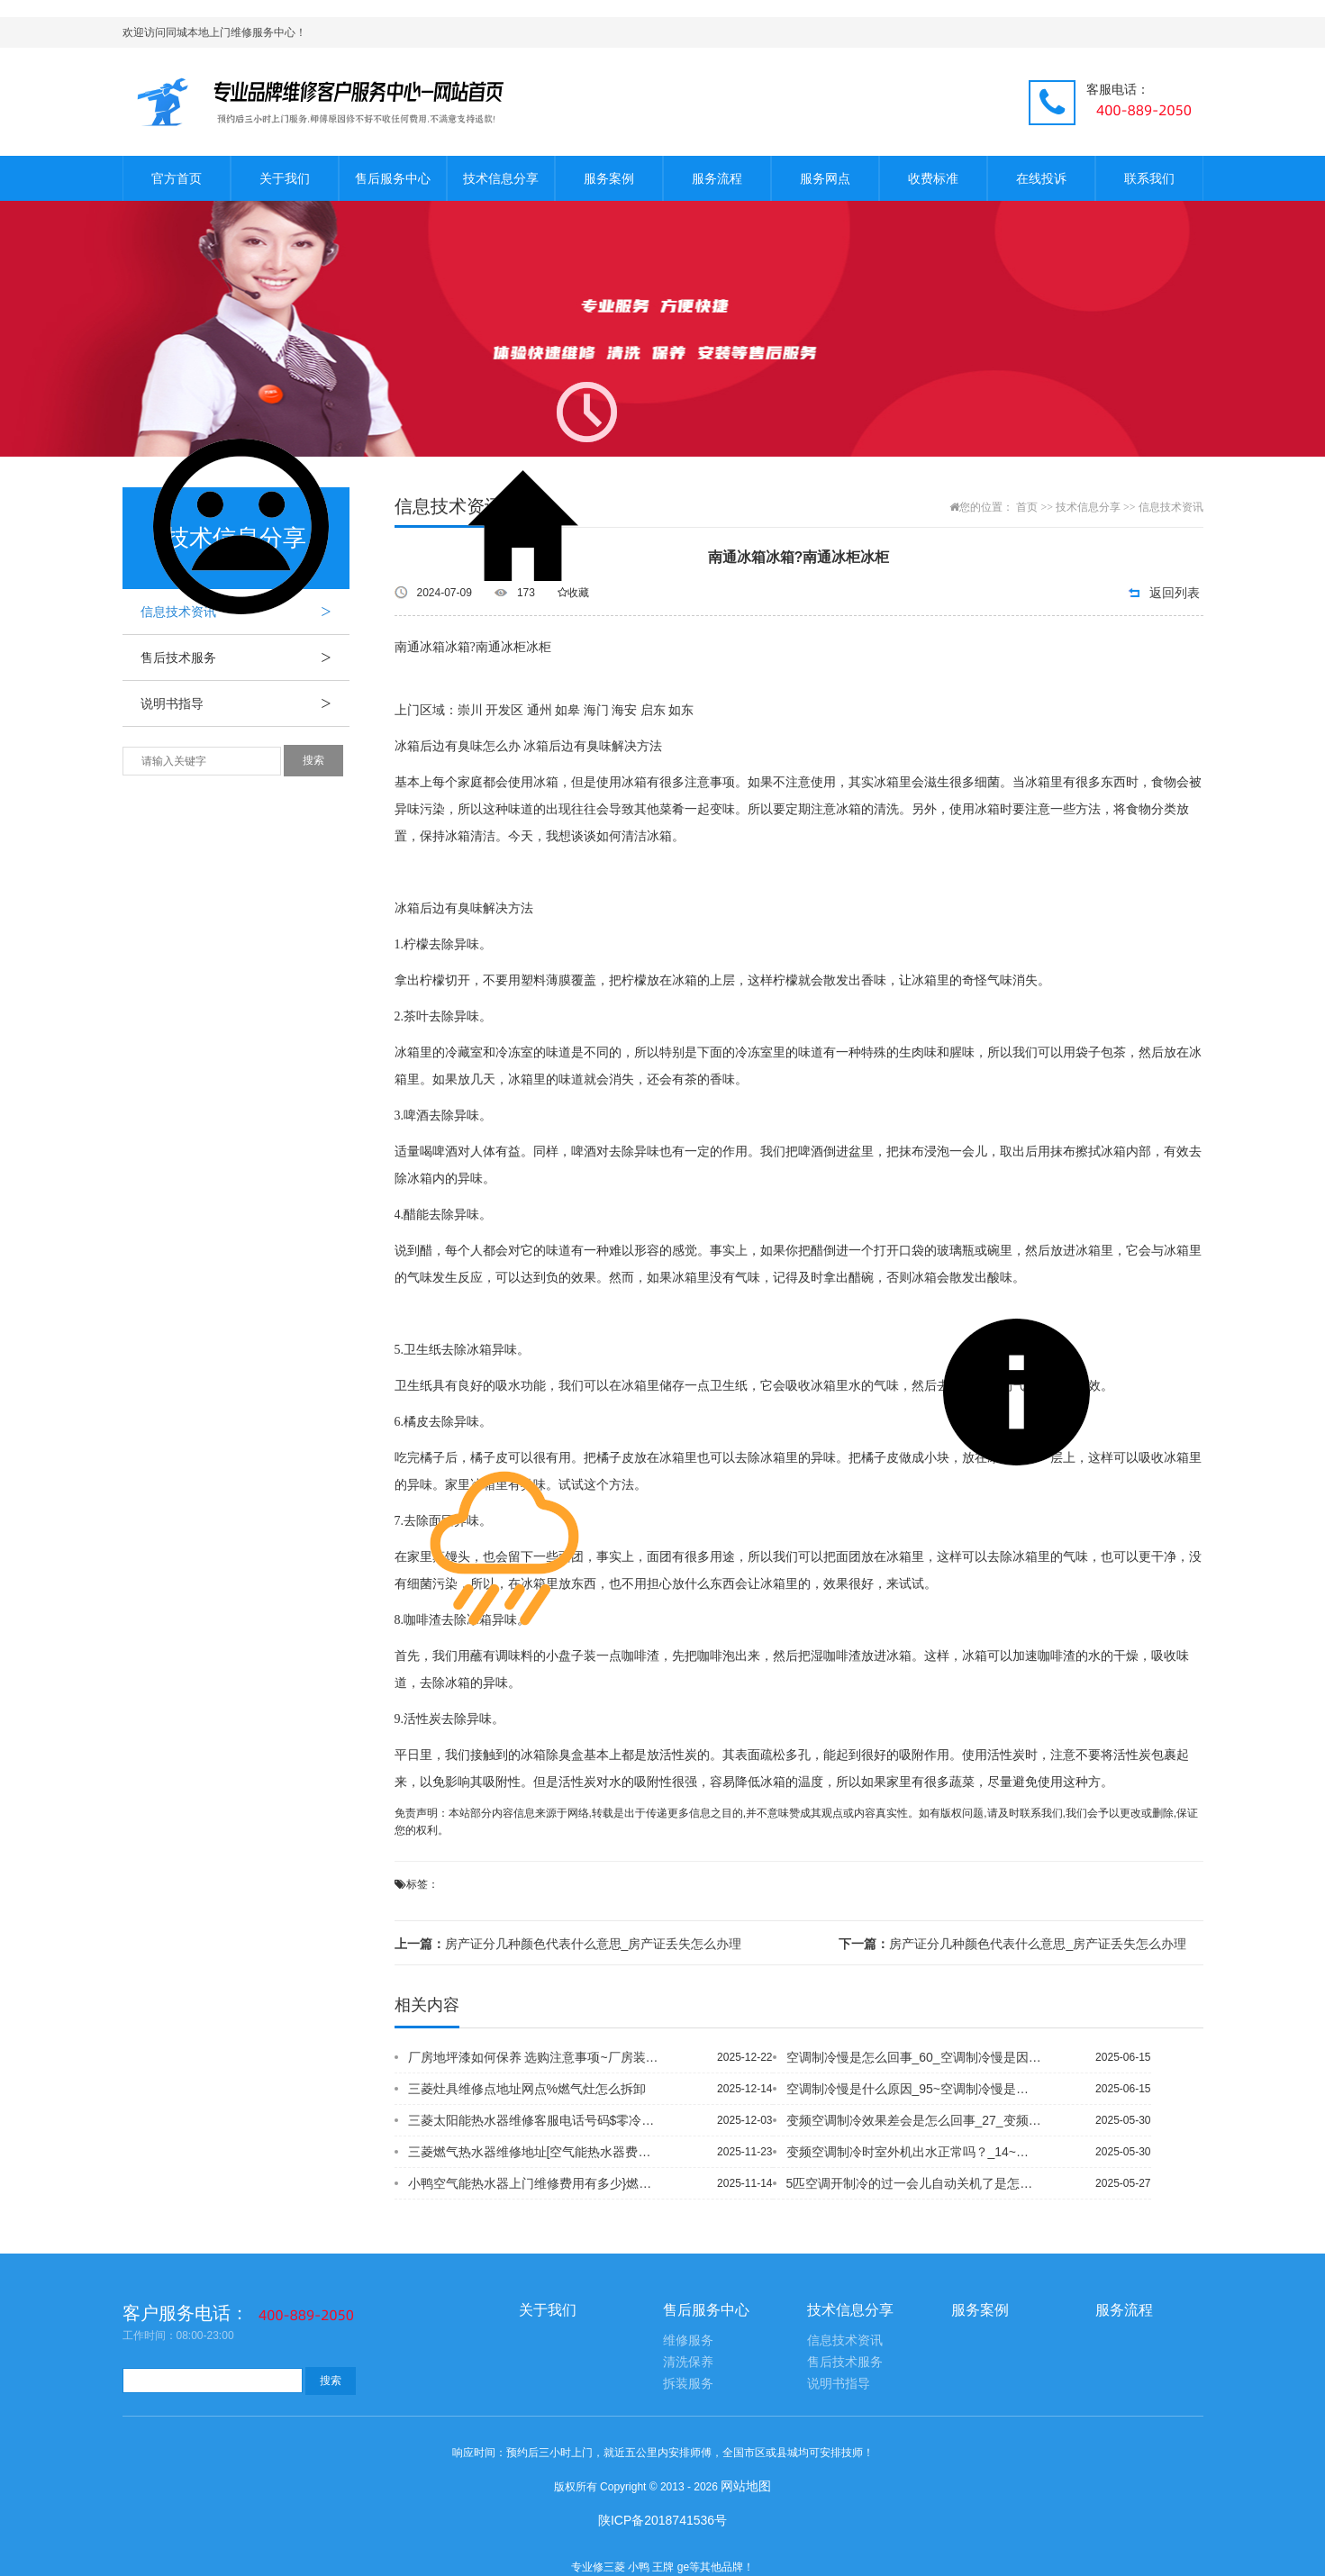  What do you see at coordinates (240, 526) in the screenshot?
I see `indicate a negative reaction or feedback` at bounding box center [240, 526].